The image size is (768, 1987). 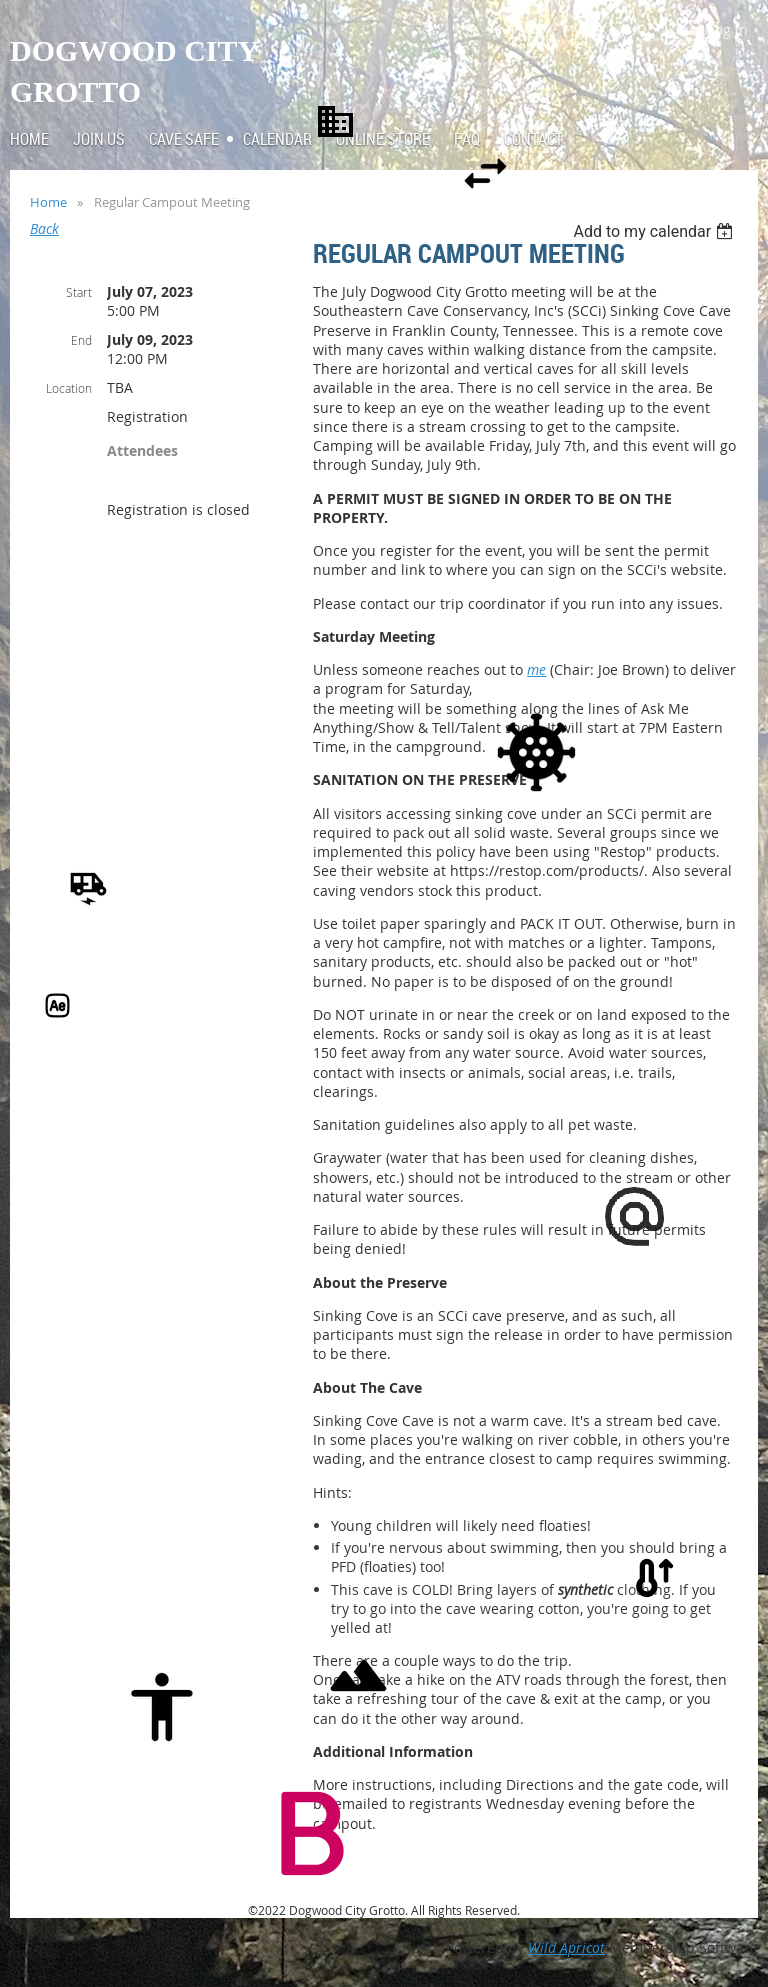 What do you see at coordinates (654, 1578) in the screenshot?
I see `indicates rising temperature` at bounding box center [654, 1578].